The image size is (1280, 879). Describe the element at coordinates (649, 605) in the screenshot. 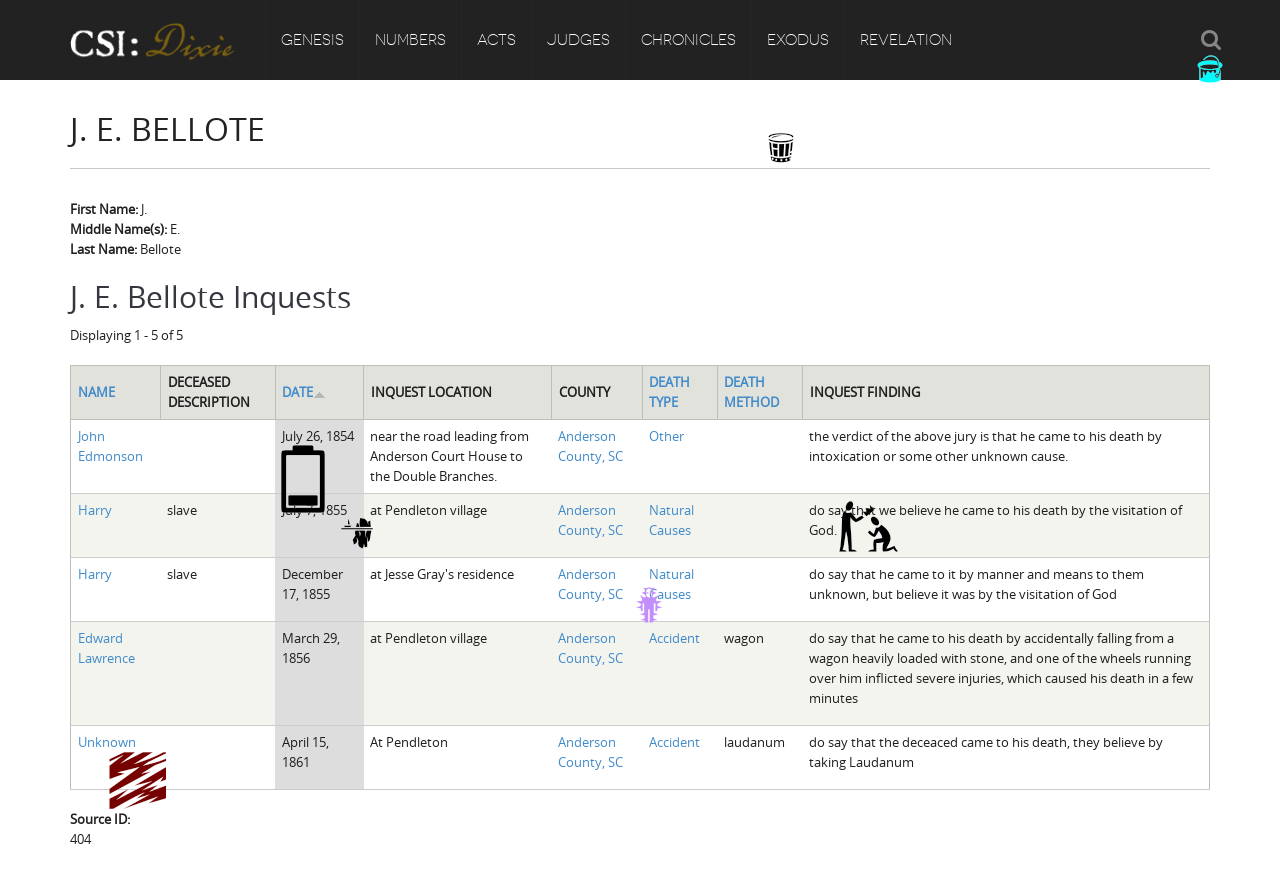

I see `equip spiked armor to your character` at that location.